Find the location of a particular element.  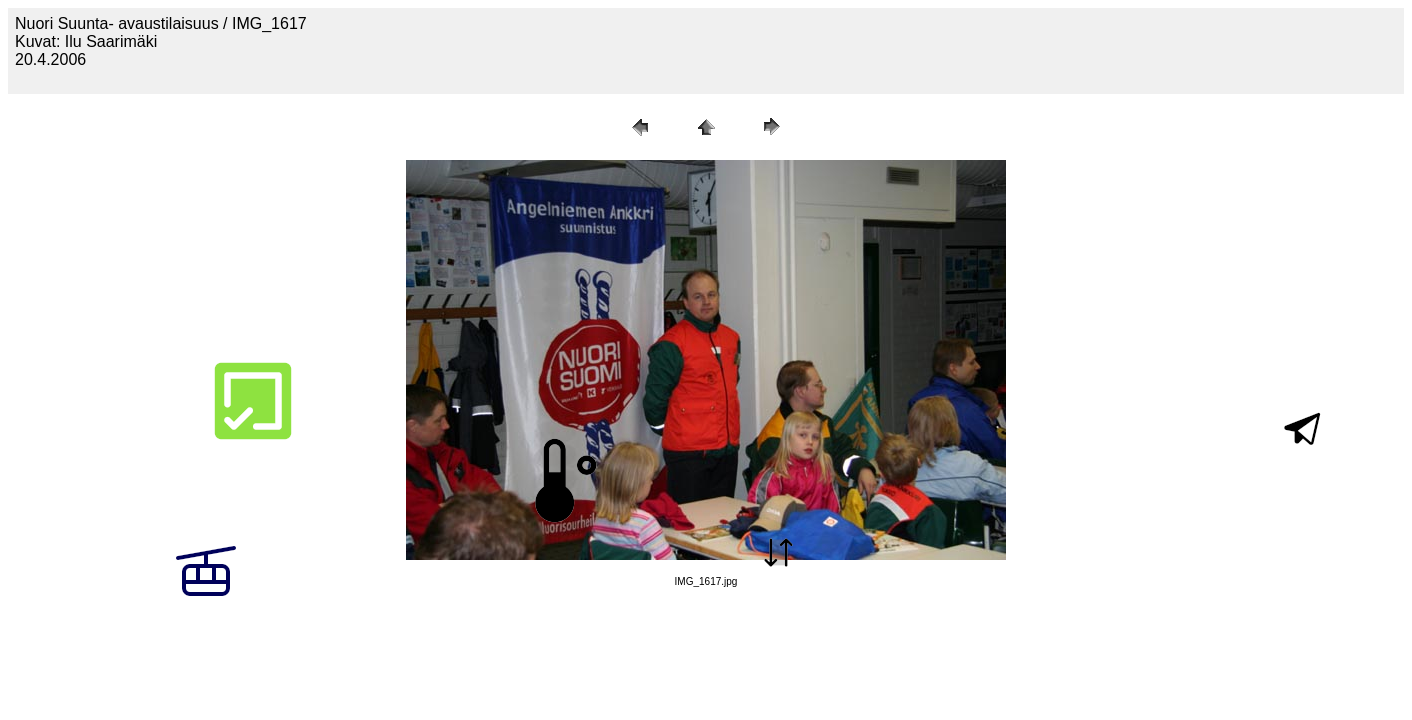

access cable car or gondola transit information is located at coordinates (206, 572).